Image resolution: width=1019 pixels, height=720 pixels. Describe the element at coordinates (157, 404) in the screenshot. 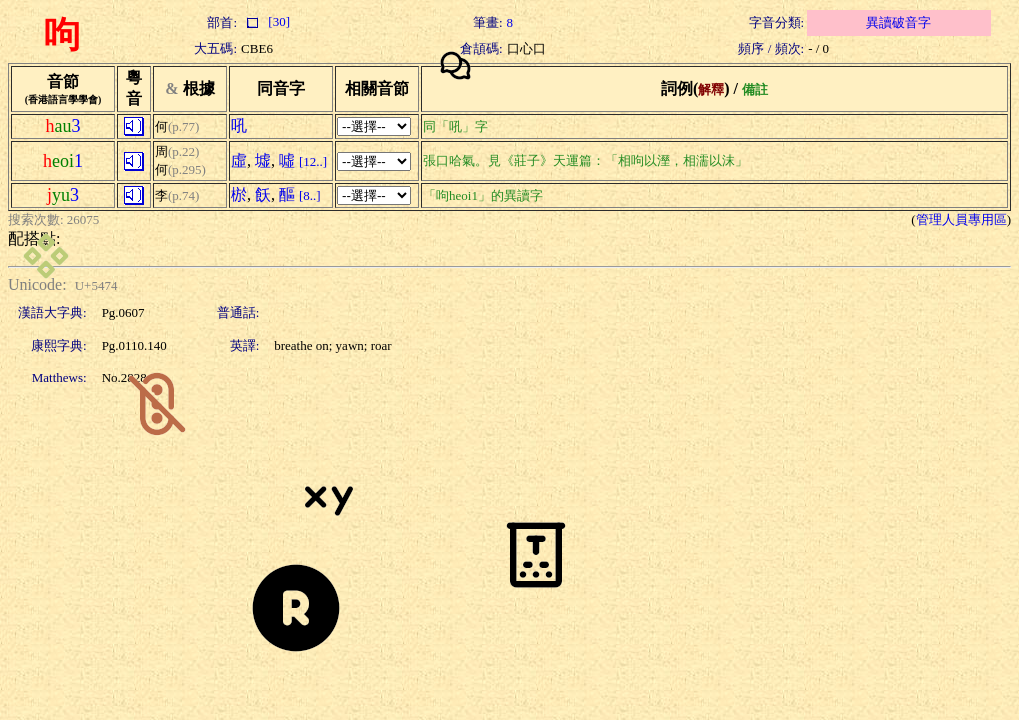

I see `traffic light system disabled or offline` at that location.